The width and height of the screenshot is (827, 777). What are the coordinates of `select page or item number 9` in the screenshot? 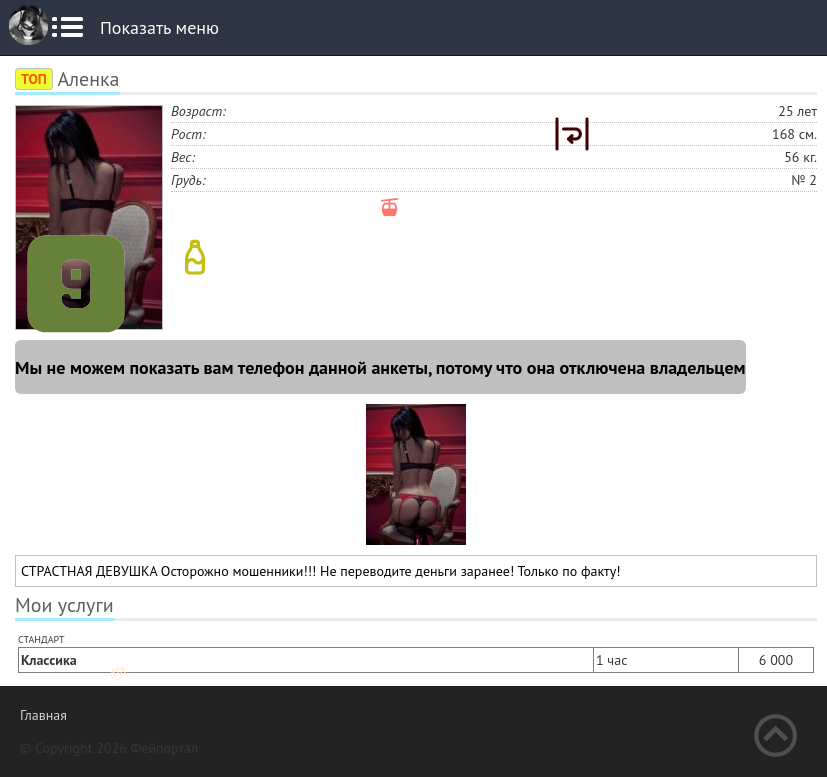 It's located at (76, 284).